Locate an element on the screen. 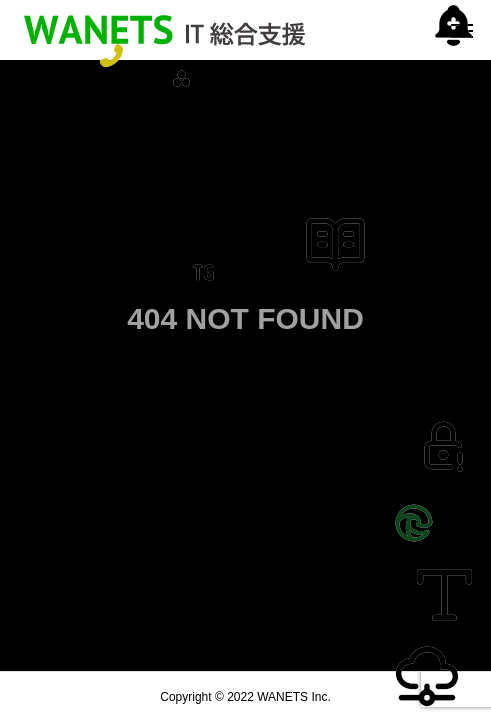 The width and height of the screenshot is (491, 721). security alert or warning detected is located at coordinates (443, 445).